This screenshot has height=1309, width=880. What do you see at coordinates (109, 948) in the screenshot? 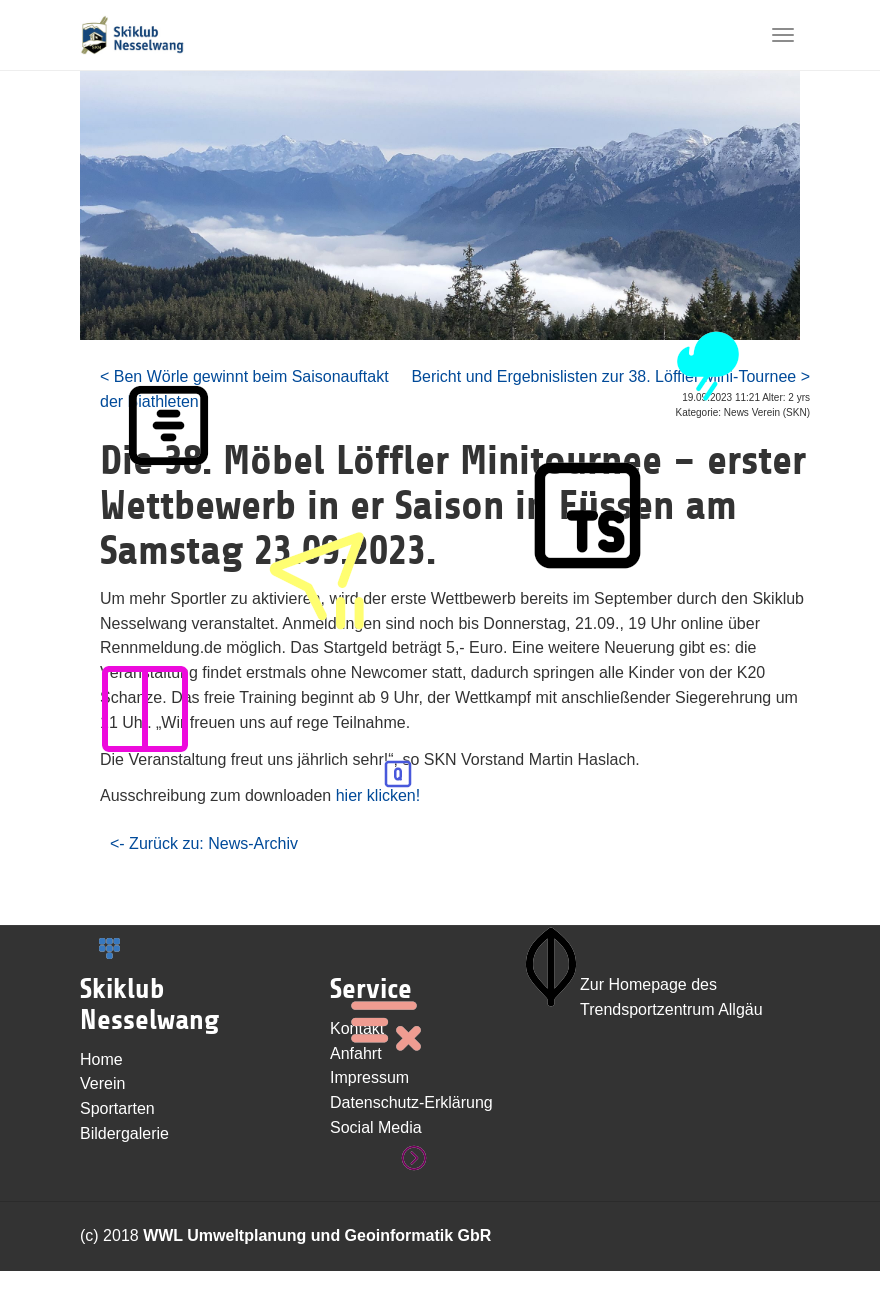
I see `open the phone dialpad` at bounding box center [109, 948].